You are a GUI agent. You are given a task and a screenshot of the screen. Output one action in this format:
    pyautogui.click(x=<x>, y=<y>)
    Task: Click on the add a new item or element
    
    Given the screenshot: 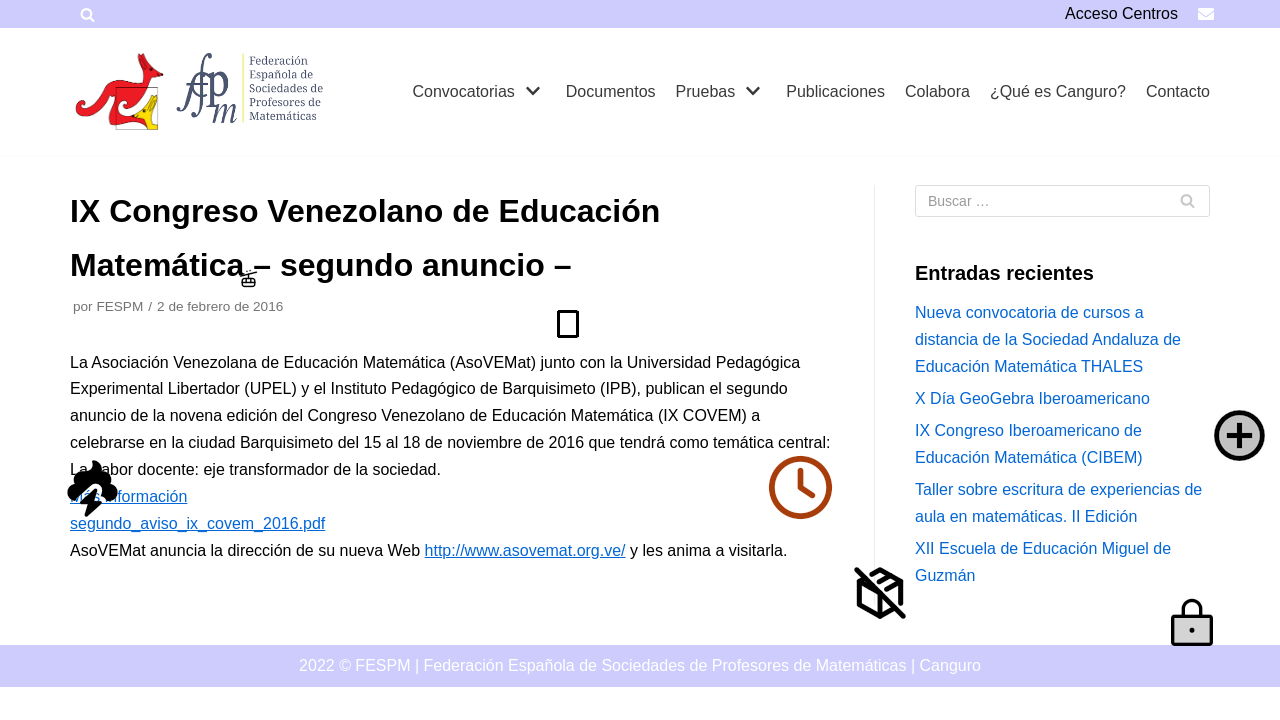 What is the action you would take?
    pyautogui.click(x=1239, y=435)
    